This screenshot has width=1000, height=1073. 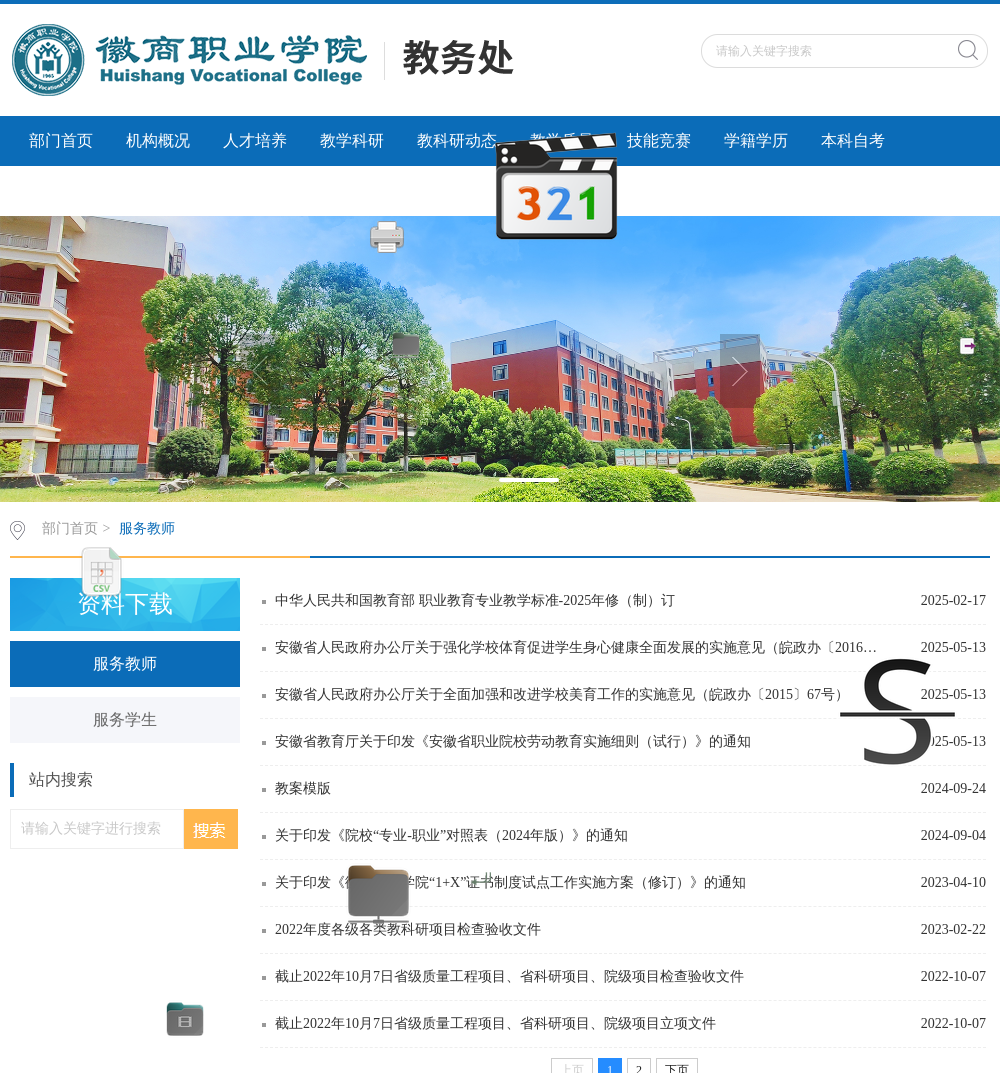 I want to click on open a CSV spreadsheet file, so click(x=101, y=571).